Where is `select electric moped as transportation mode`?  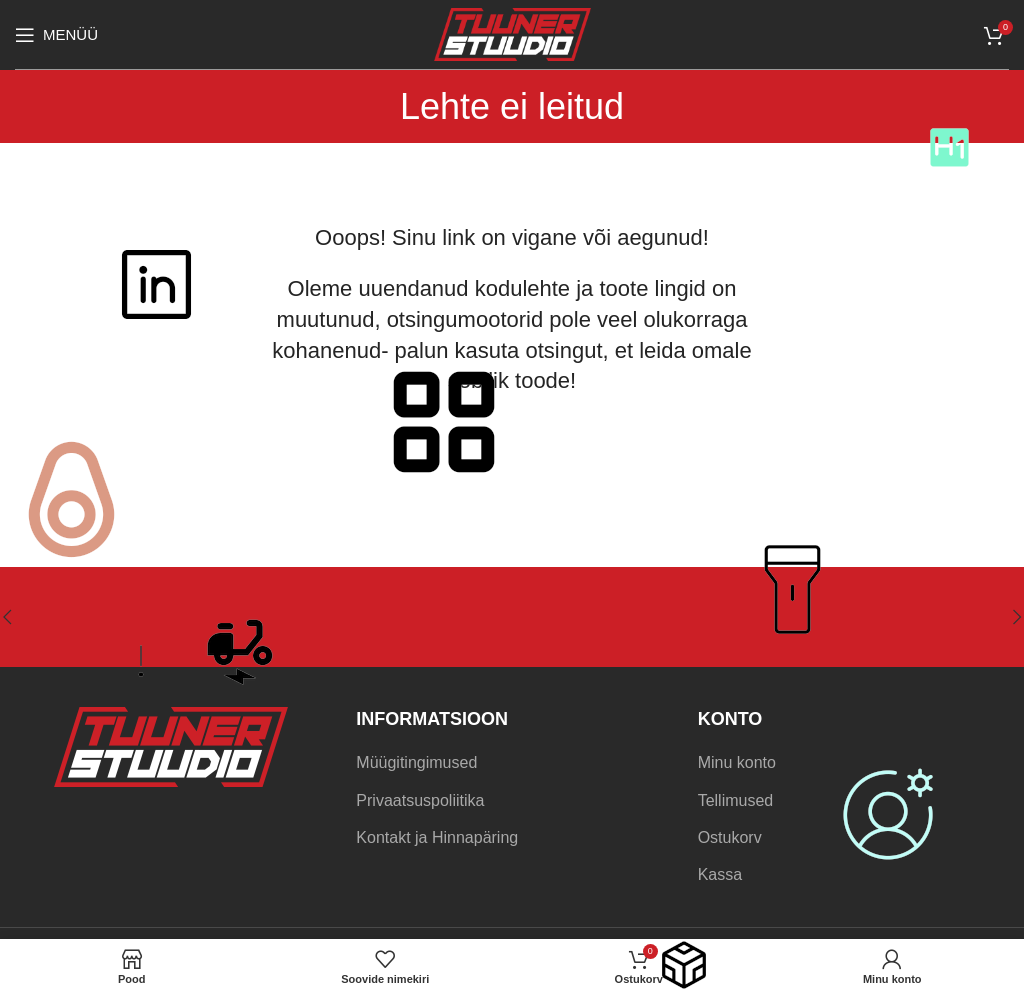 select electric moped as transportation mode is located at coordinates (240, 649).